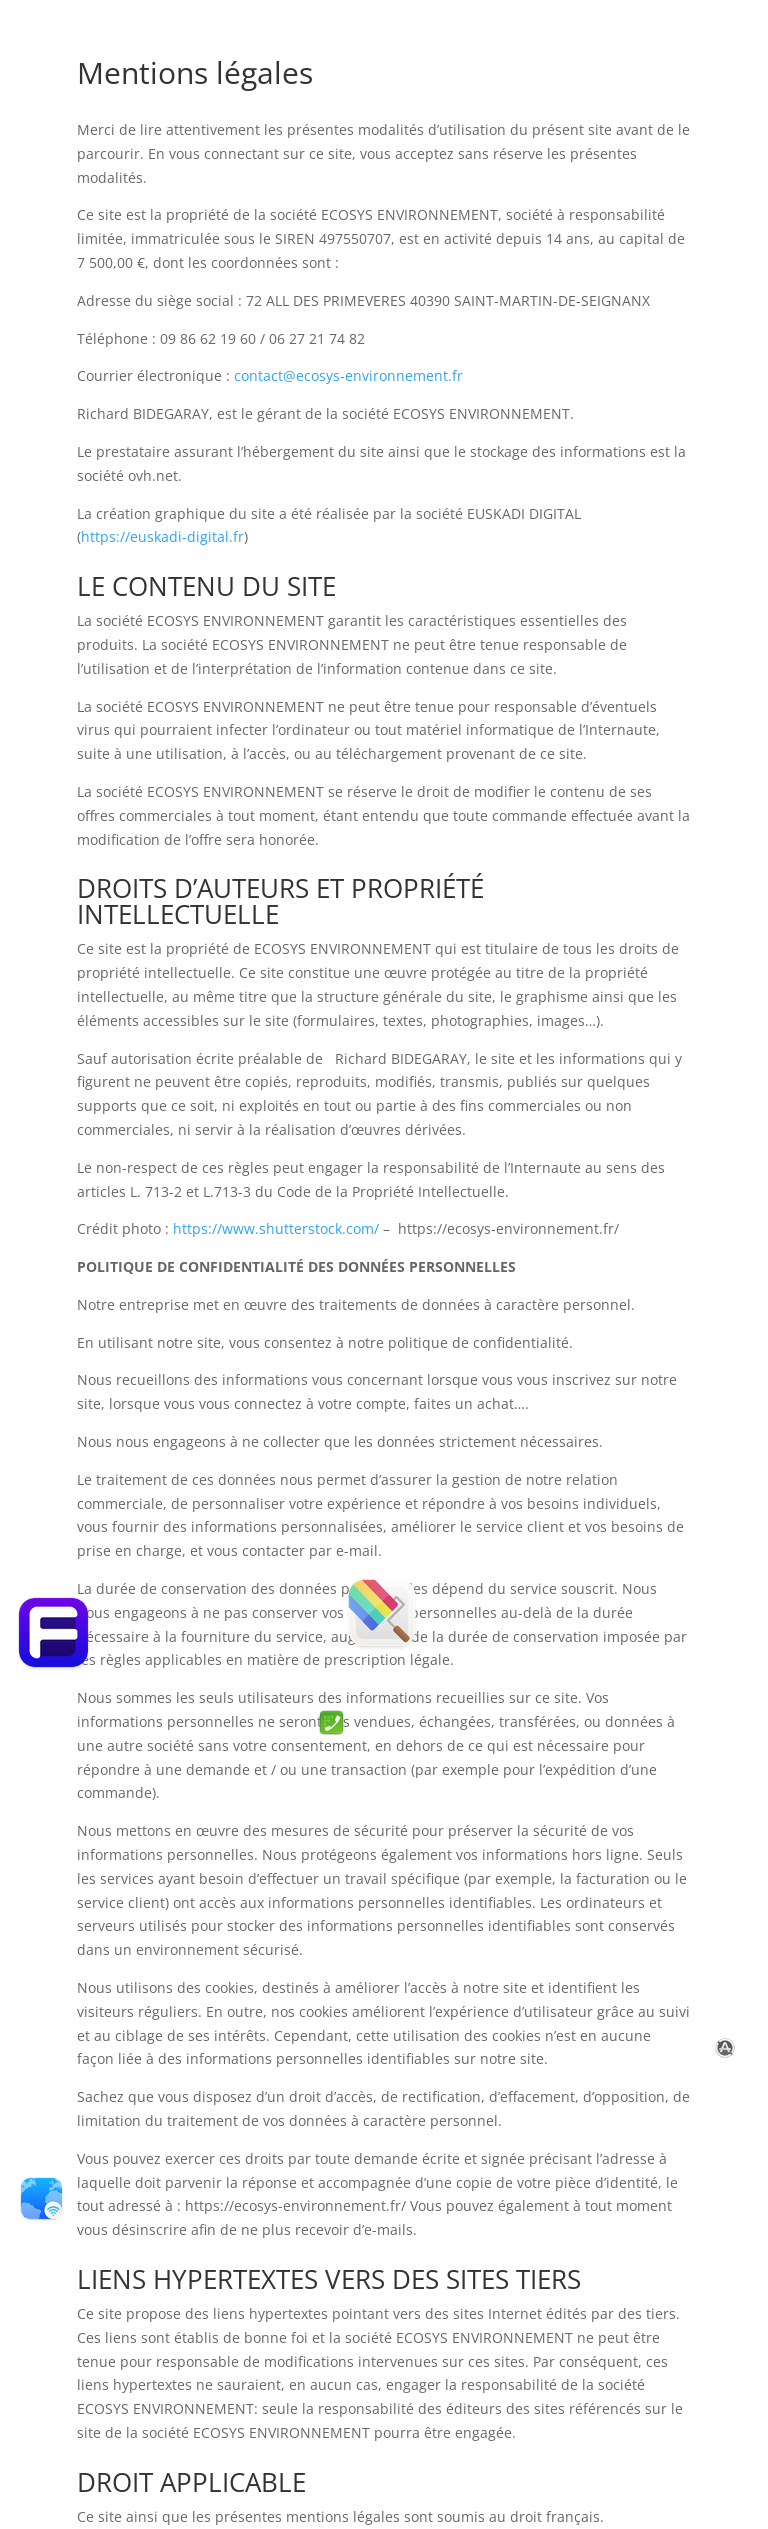 The width and height of the screenshot is (768, 2529). Describe the element at coordinates (382, 1613) in the screenshot. I see `open Gradience app to customize GTK theme colors` at that location.